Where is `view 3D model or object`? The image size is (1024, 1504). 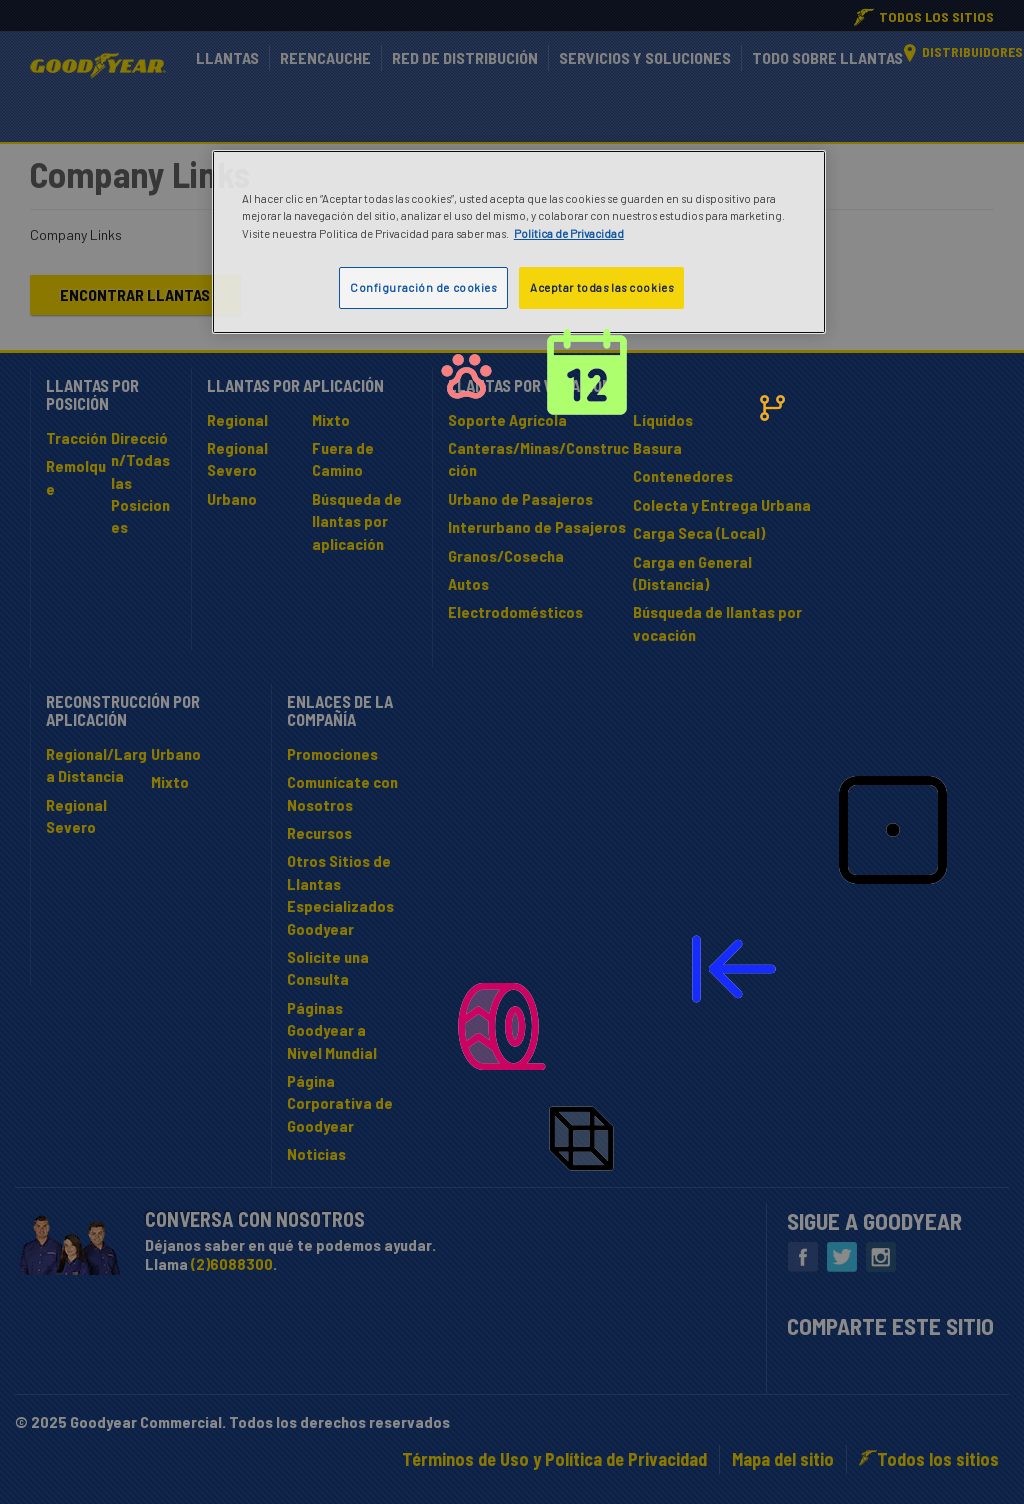 view 3D model or object is located at coordinates (581, 1138).